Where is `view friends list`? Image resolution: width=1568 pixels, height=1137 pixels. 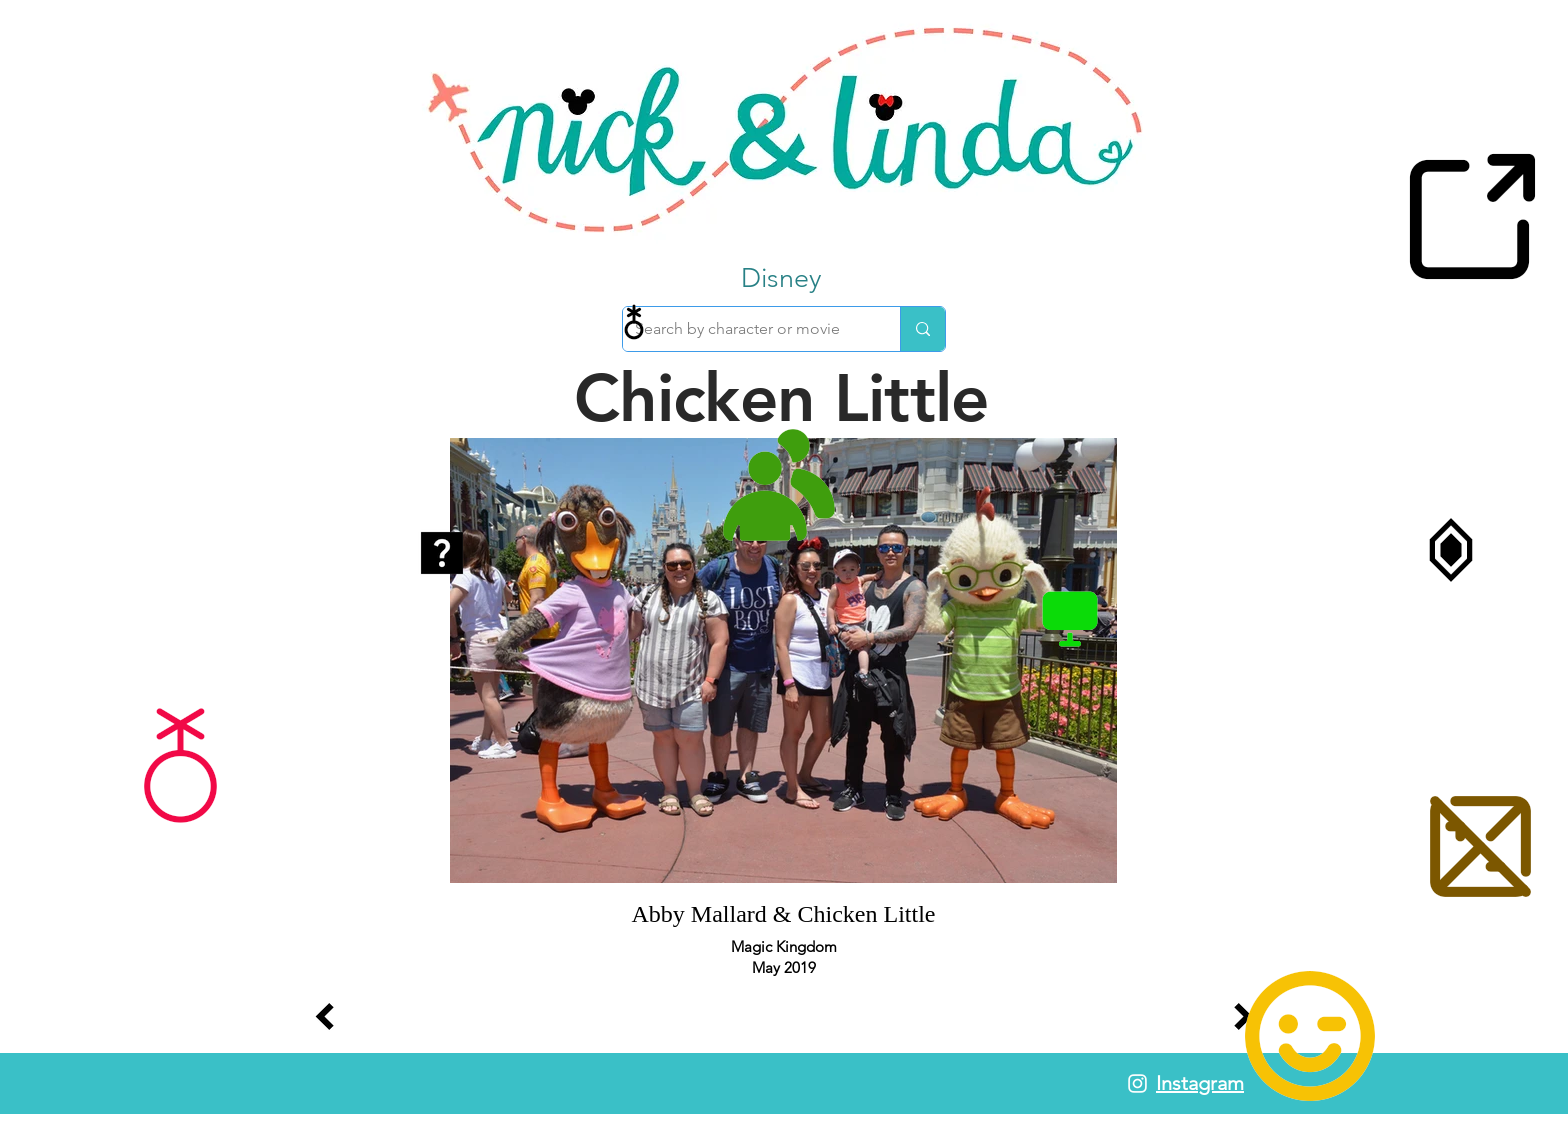 view friends list is located at coordinates (779, 485).